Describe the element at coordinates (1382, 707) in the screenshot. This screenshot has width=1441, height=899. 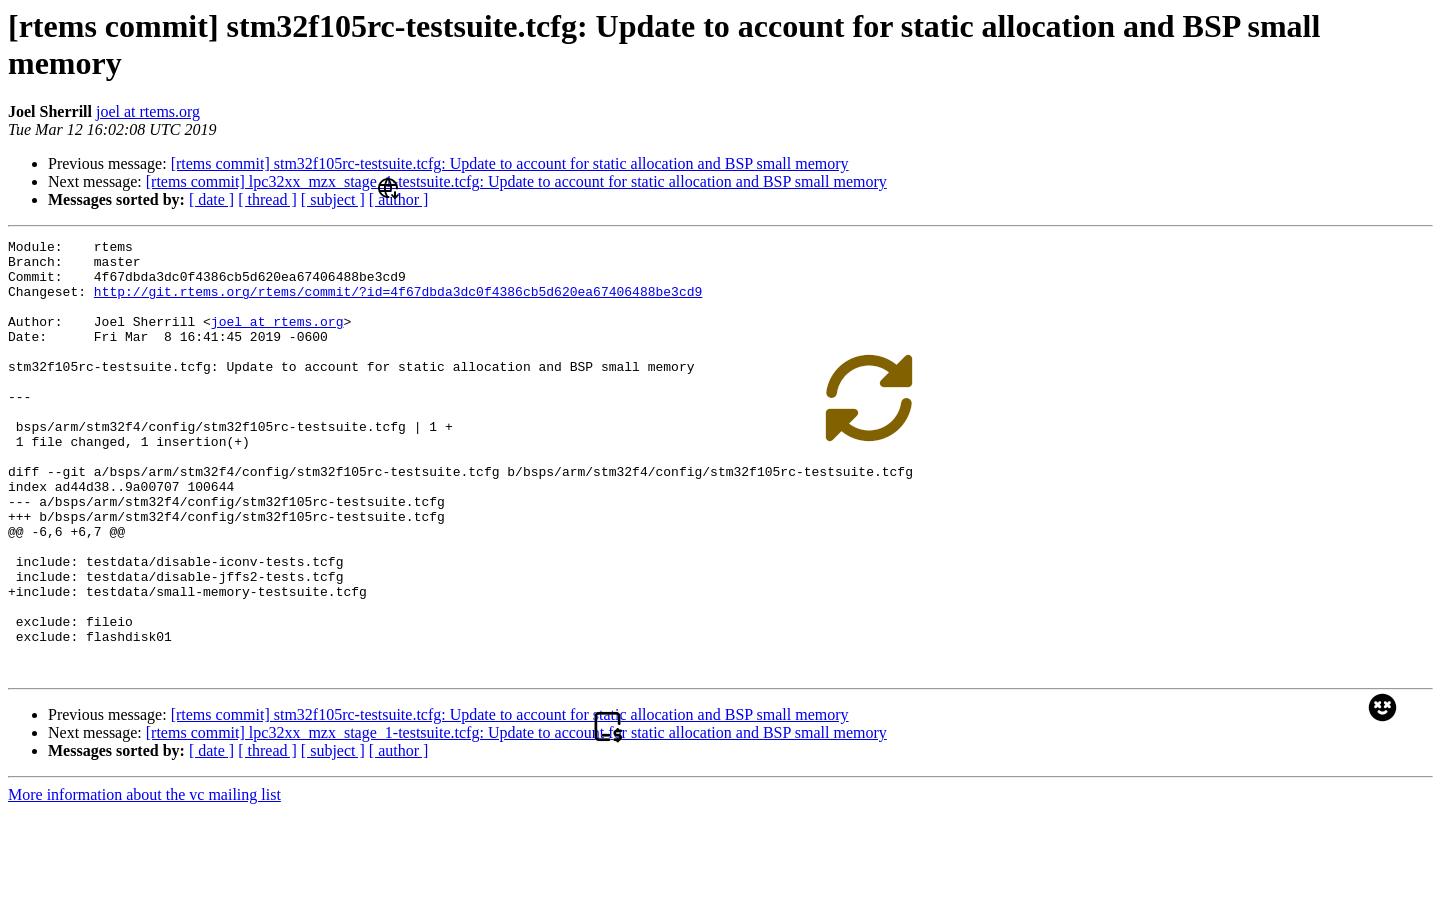
I see `select a silly or goofy mood reaction` at that location.